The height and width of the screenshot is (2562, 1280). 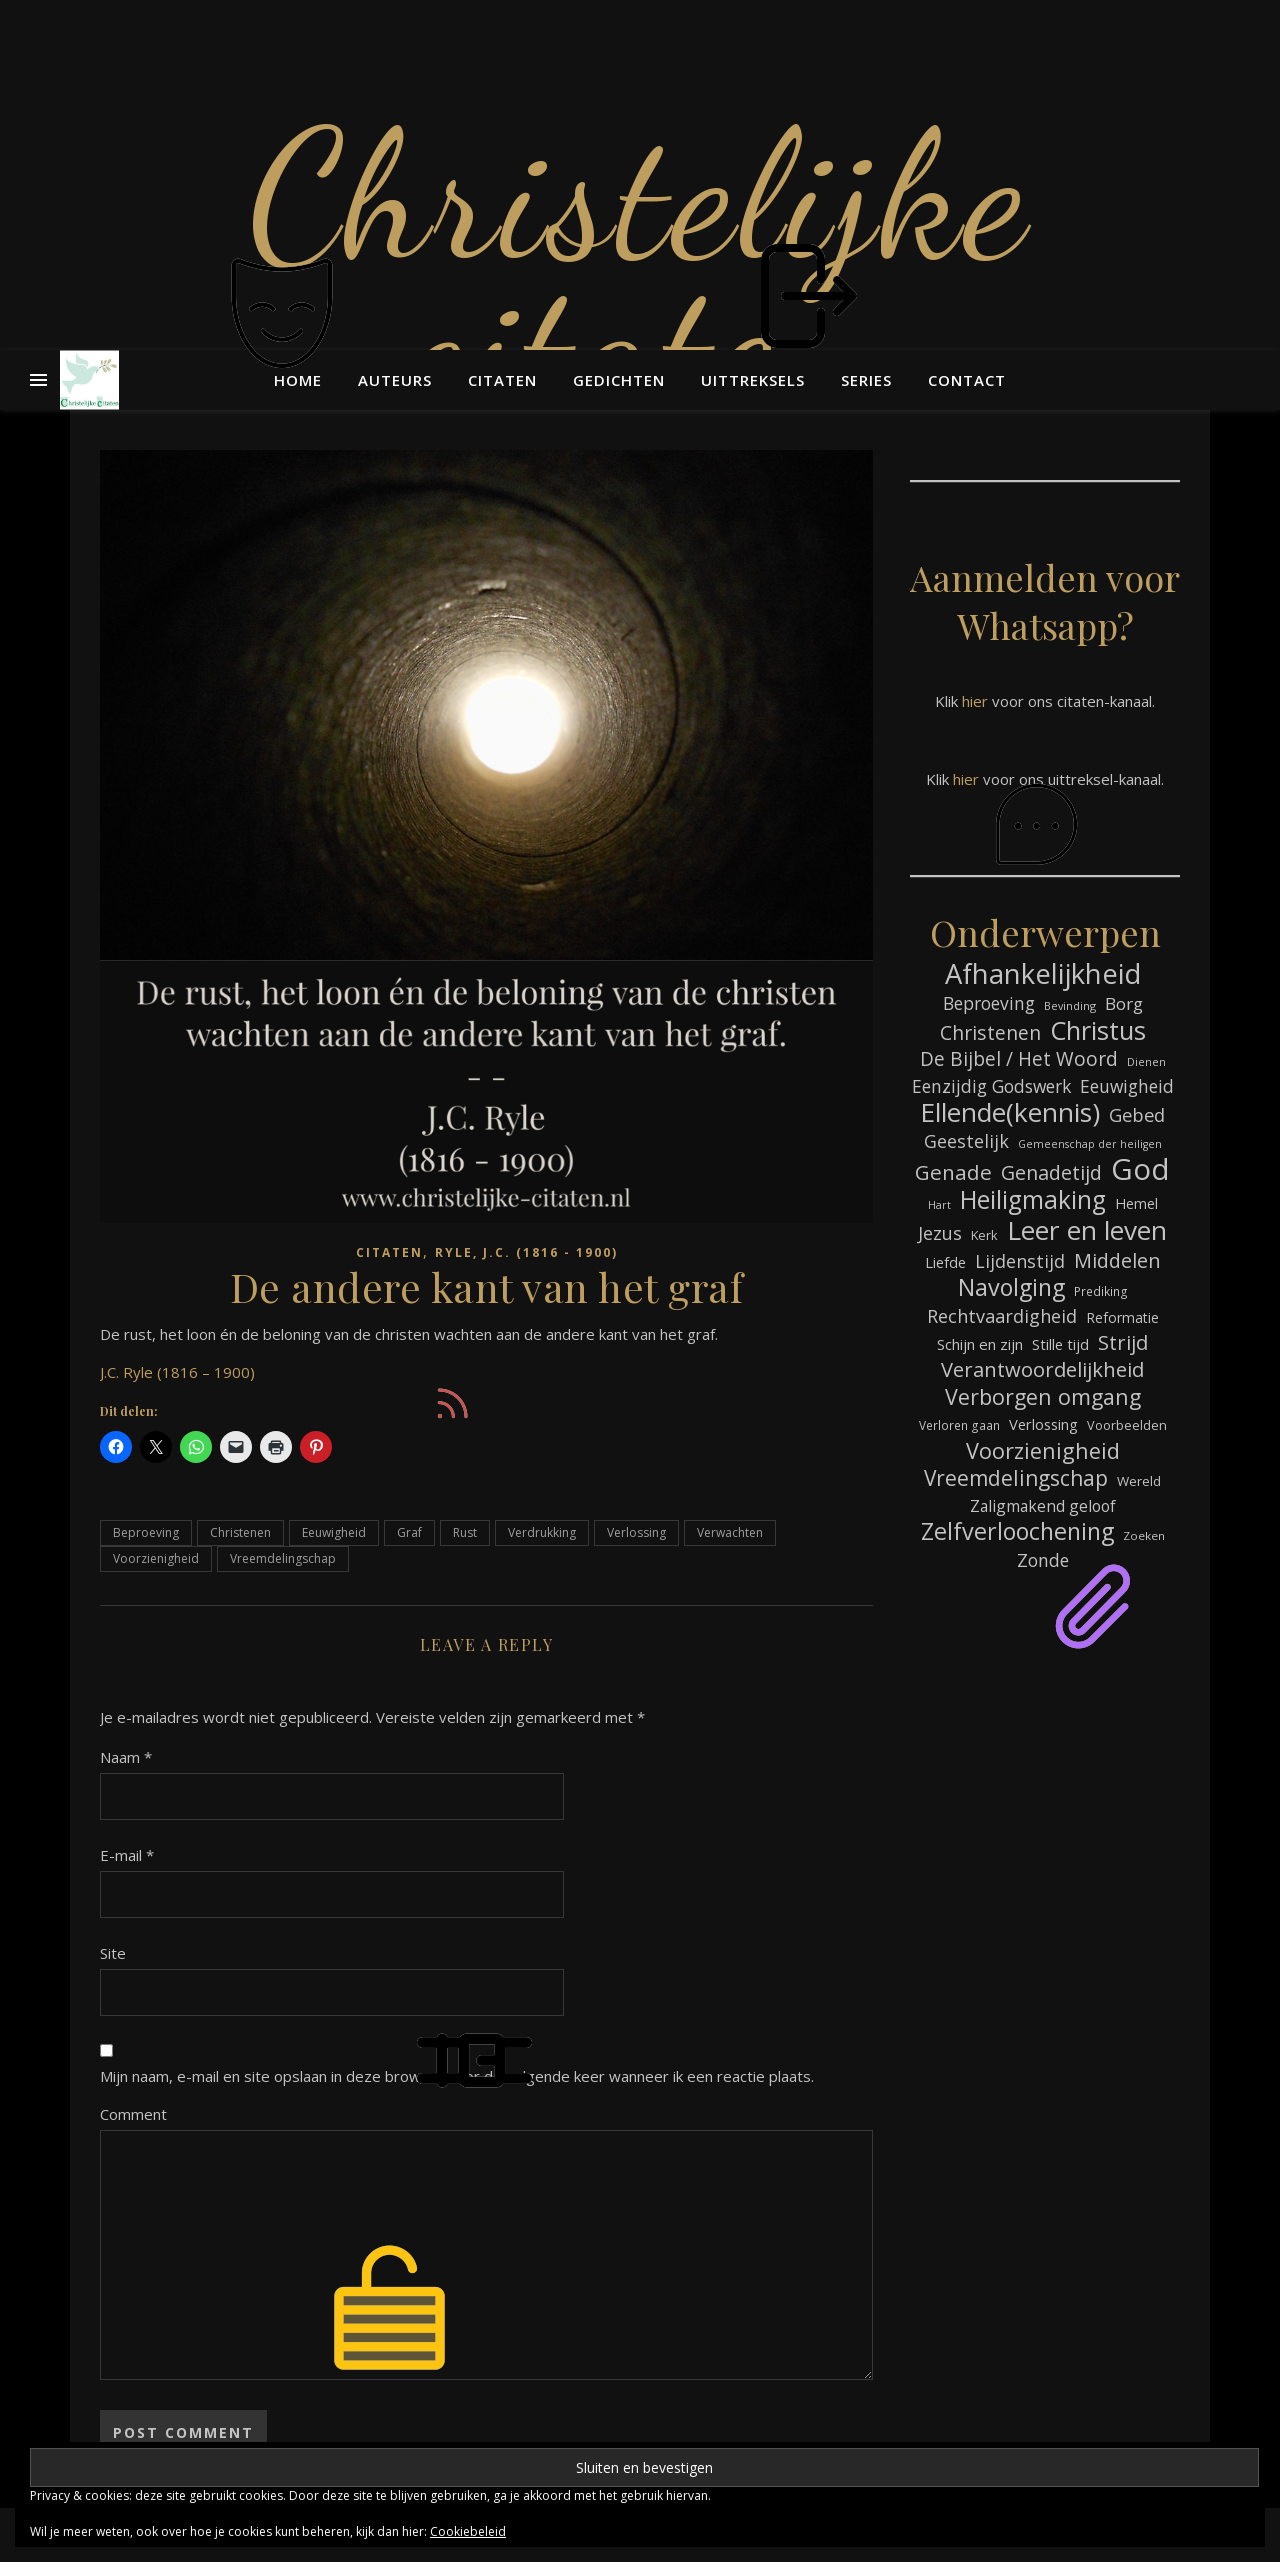 I want to click on attach a file to your message, so click(x=1094, y=1606).